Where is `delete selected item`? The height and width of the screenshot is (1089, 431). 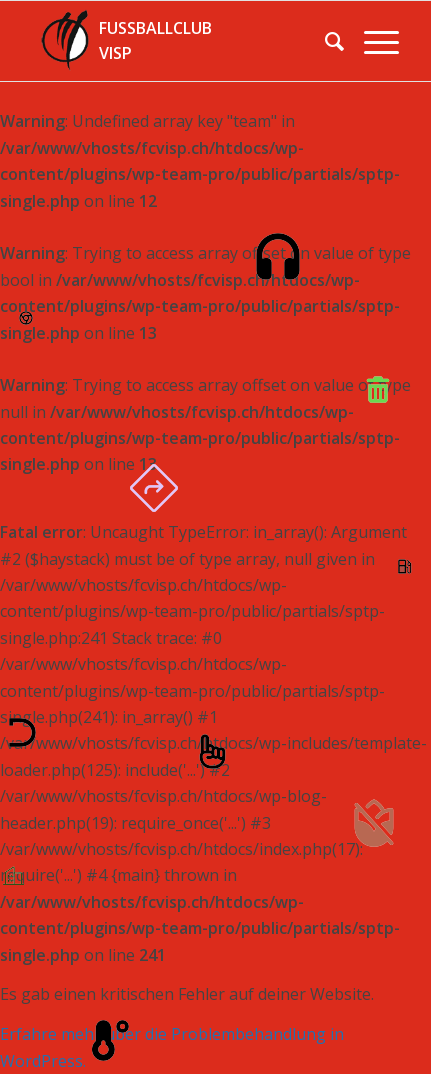
delete selected item is located at coordinates (378, 390).